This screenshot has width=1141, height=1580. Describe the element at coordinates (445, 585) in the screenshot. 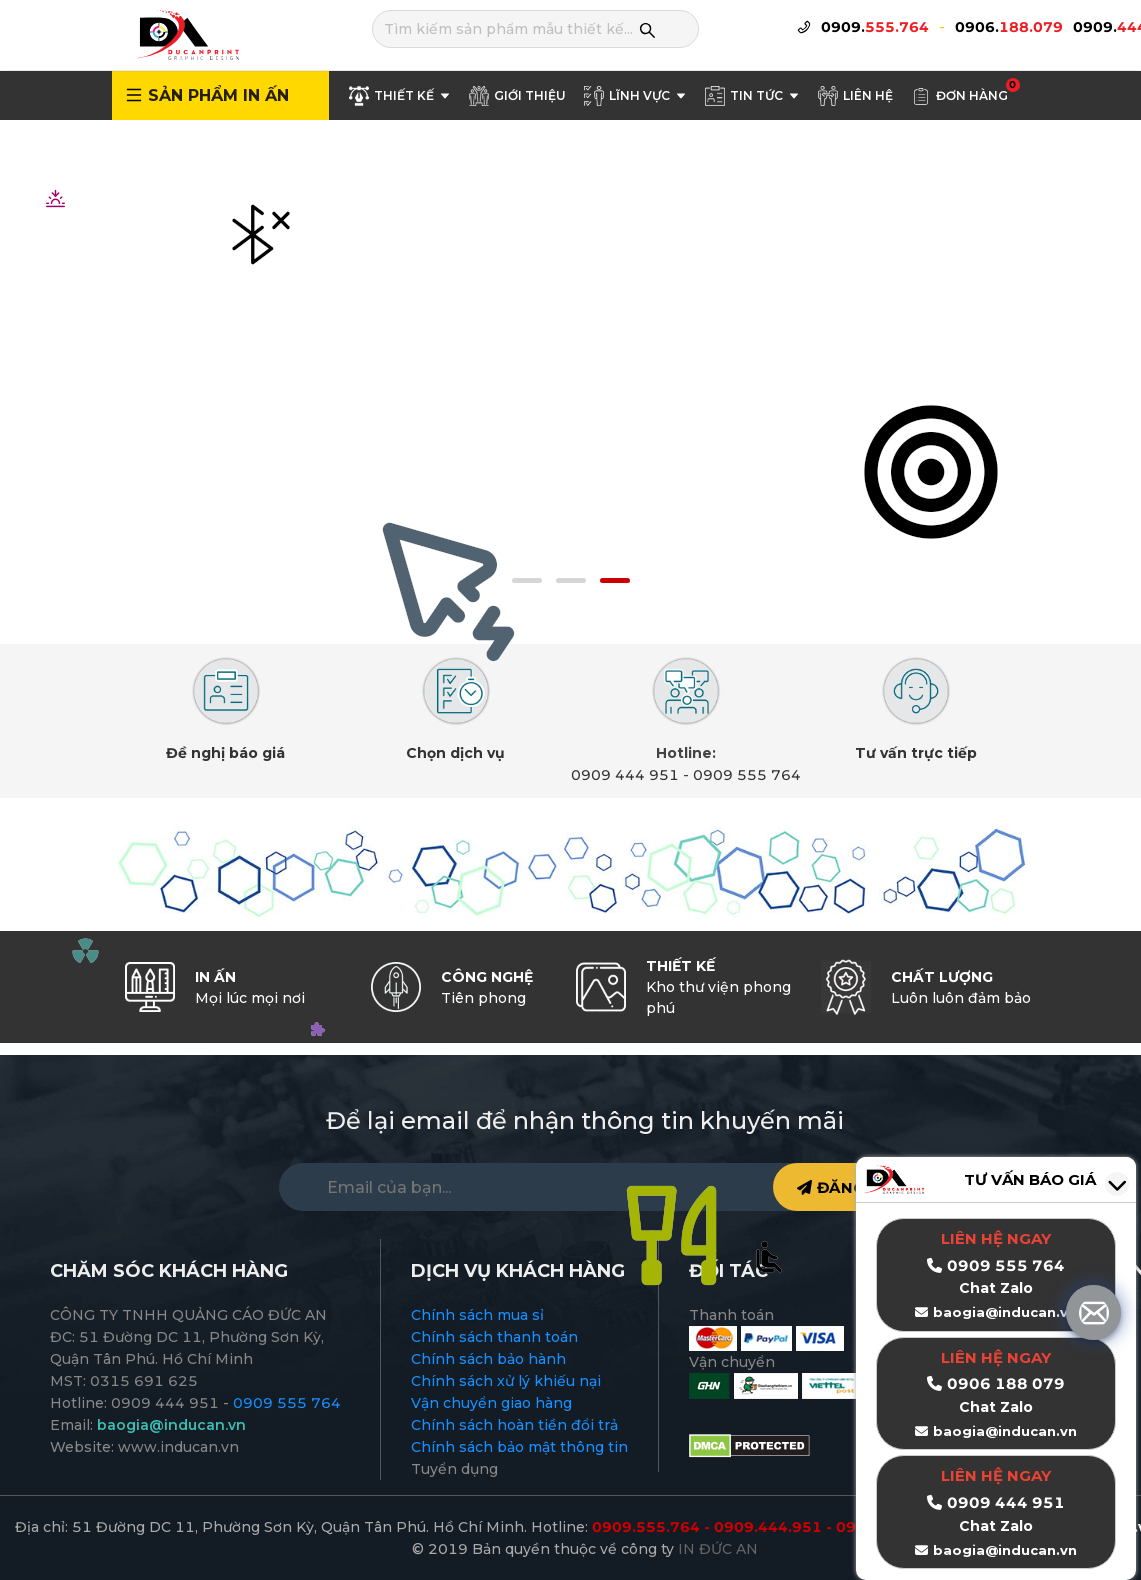

I see `cursor with active click or interaction` at that location.